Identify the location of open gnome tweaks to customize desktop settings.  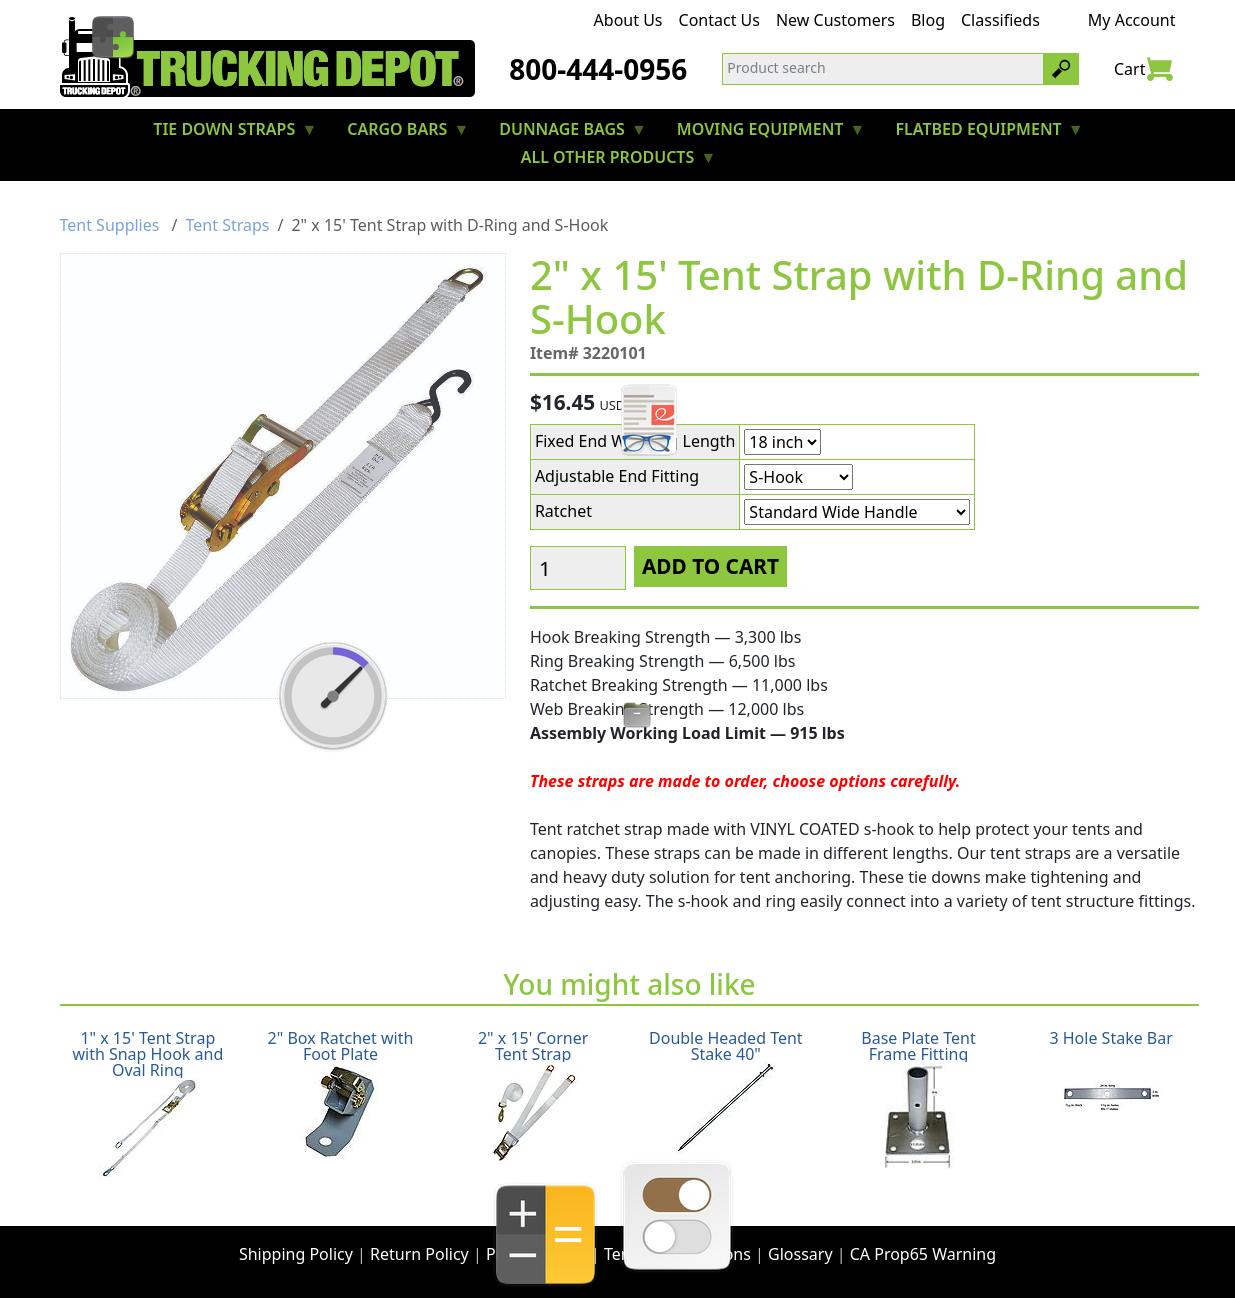
(677, 1216).